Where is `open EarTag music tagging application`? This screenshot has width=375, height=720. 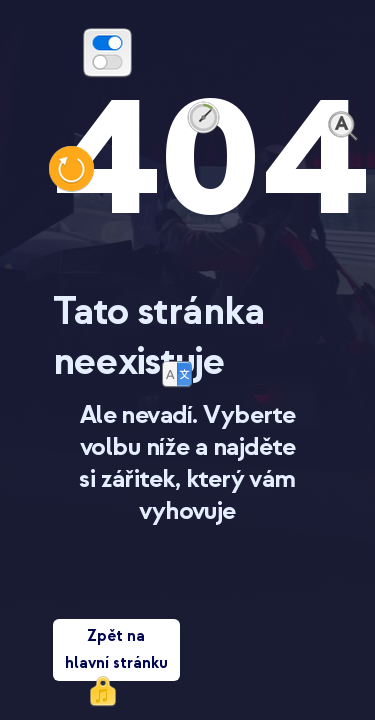
open EarTag music tagging application is located at coordinates (103, 691).